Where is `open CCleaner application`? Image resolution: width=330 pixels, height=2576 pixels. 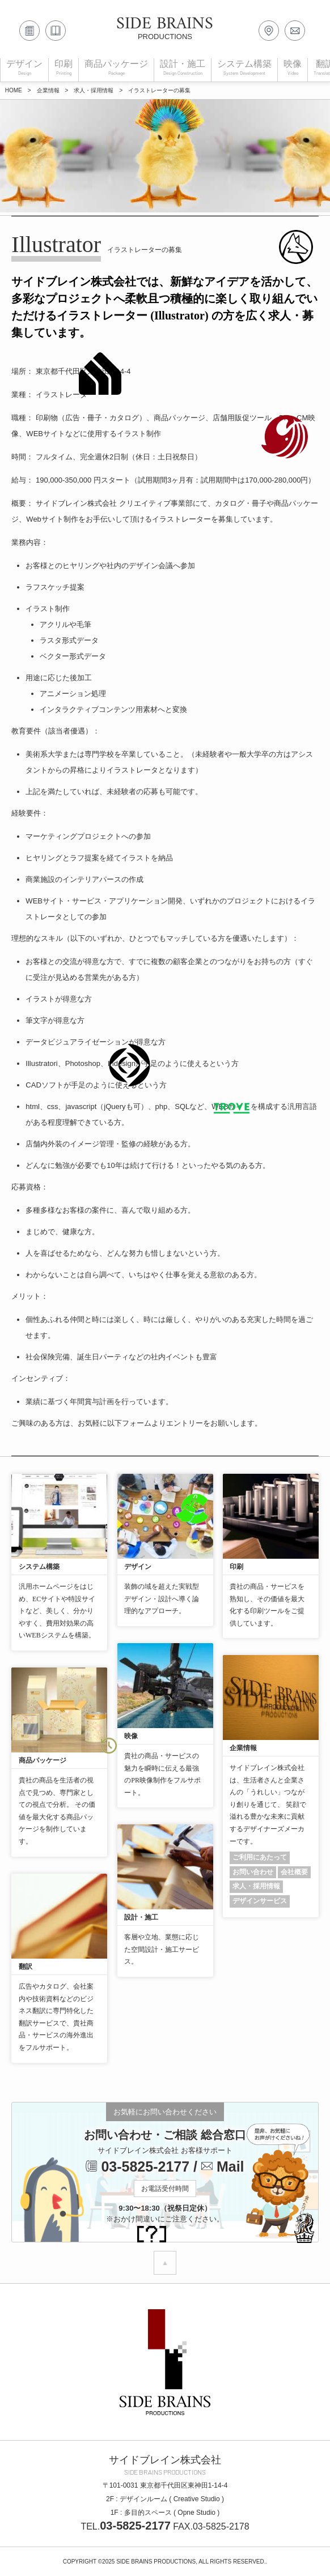
open CCleaner application is located at coordinates (192, 1508).